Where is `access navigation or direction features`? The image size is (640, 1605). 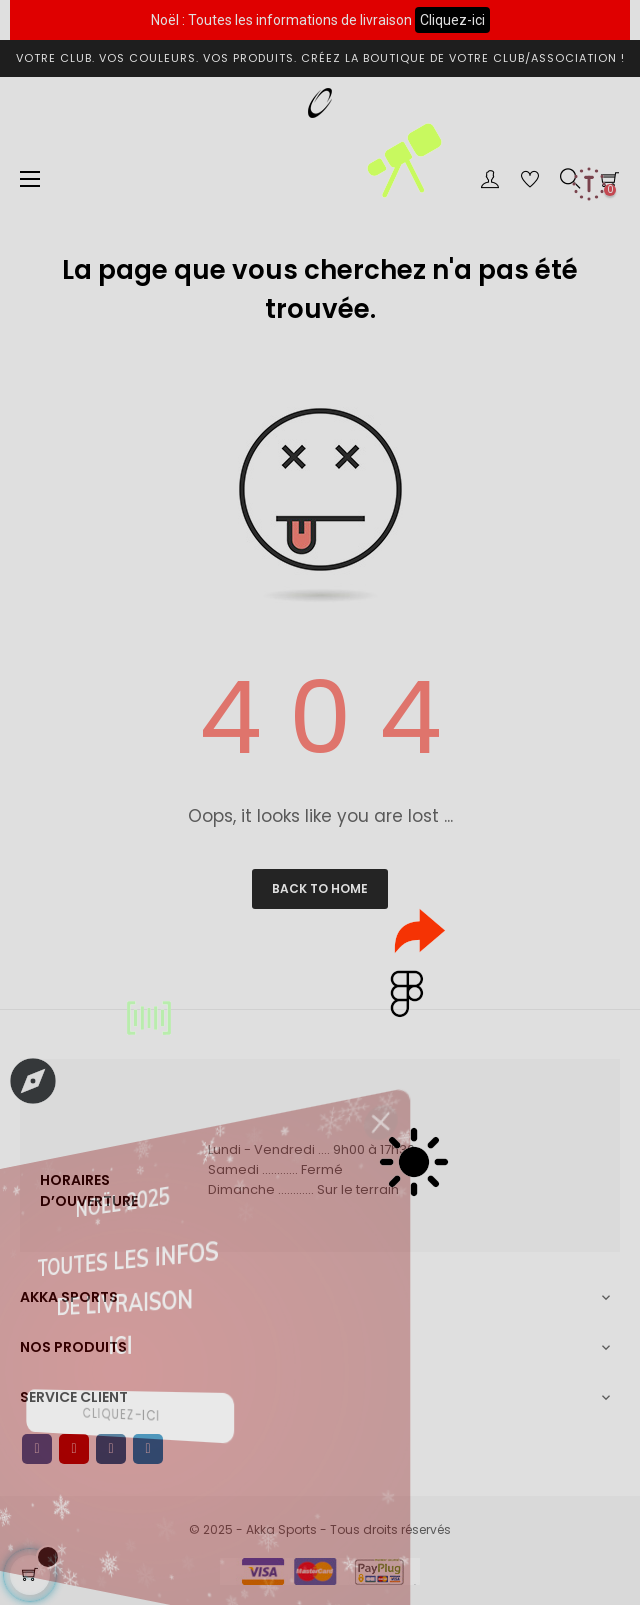 access navigation or direction features is located at coordinates (33, 1081).